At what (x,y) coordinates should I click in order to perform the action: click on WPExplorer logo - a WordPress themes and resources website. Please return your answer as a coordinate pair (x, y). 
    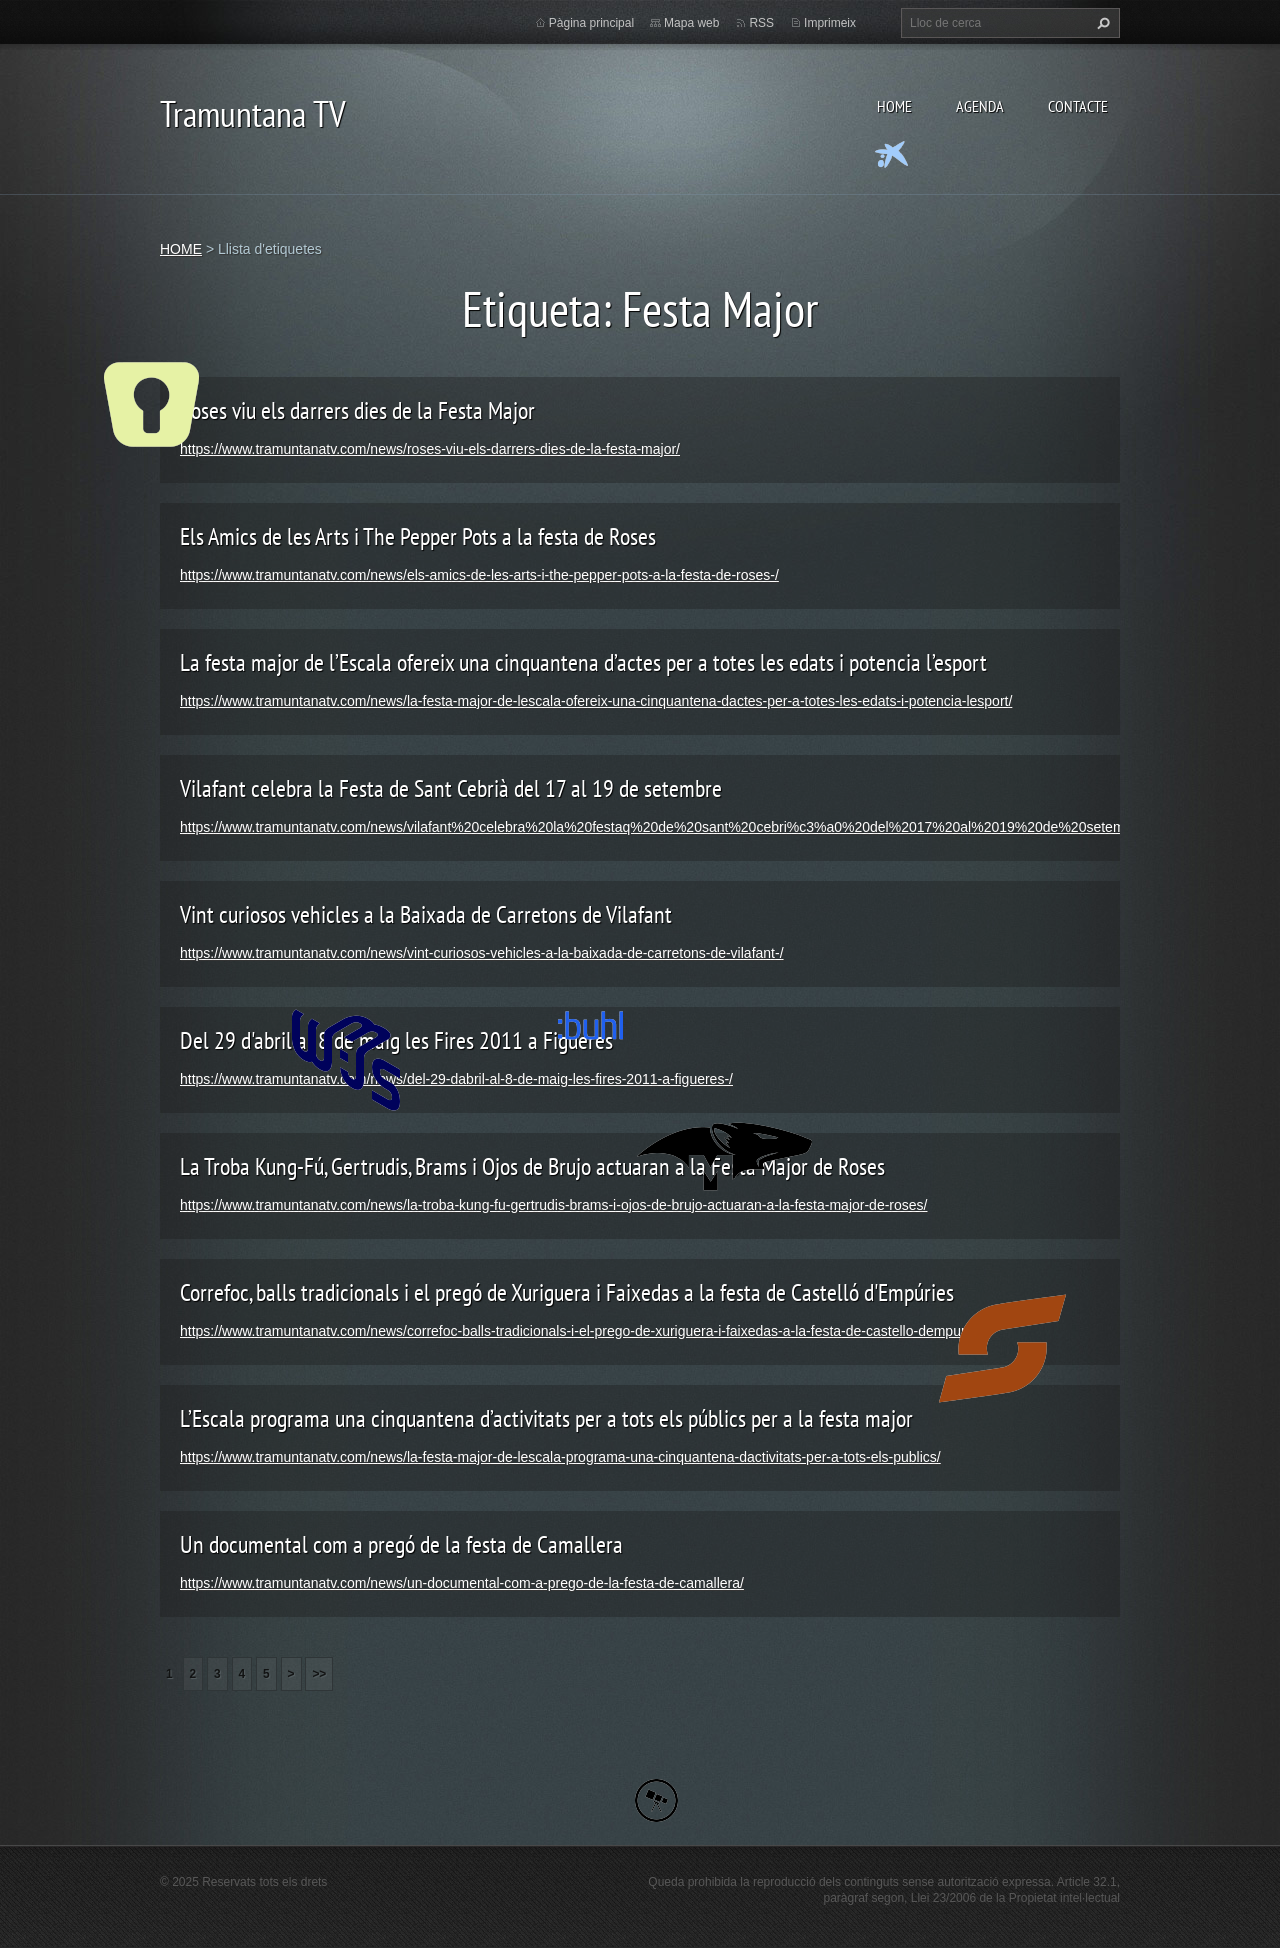
    Looking at the image, I should click on (656, 1800).